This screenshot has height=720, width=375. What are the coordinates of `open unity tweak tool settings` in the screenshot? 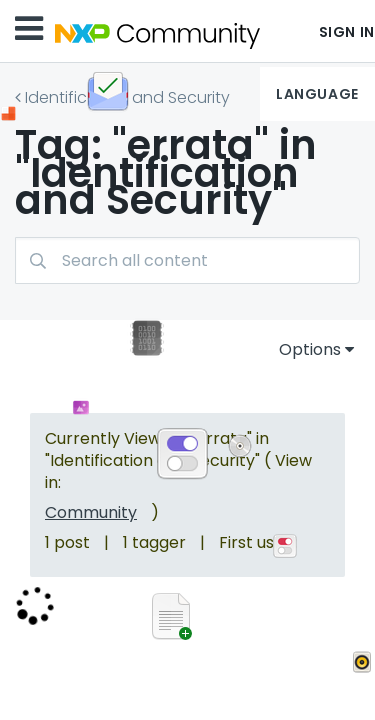 It's located at (182, 453).